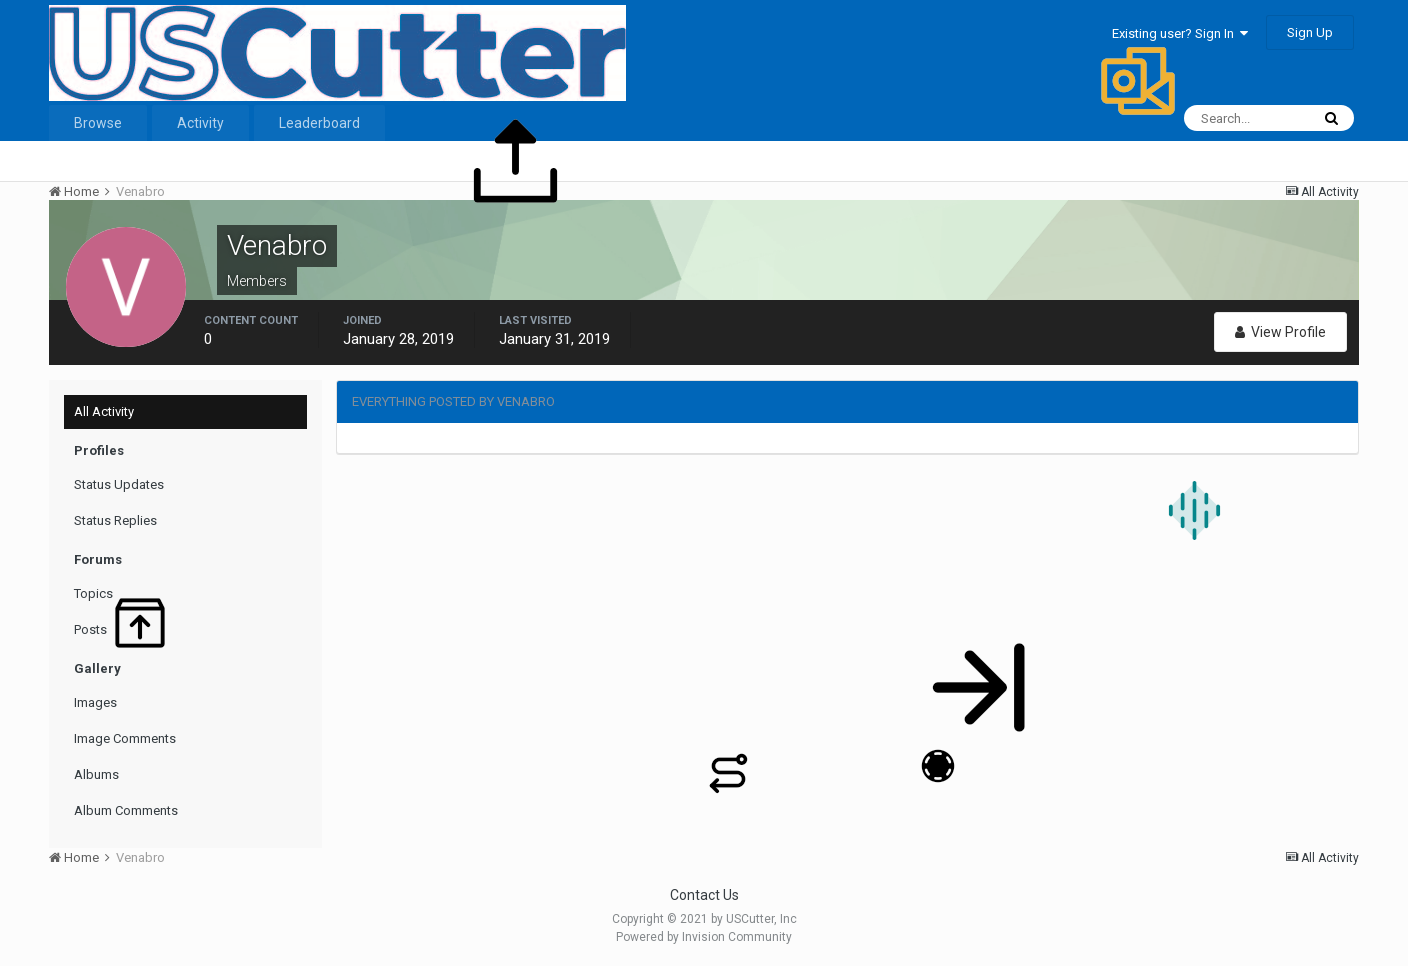 The image size is (1408, 966). Describe the element at coordinates (515, 164) in the screenshot. I see `upload a file or document` at that location.